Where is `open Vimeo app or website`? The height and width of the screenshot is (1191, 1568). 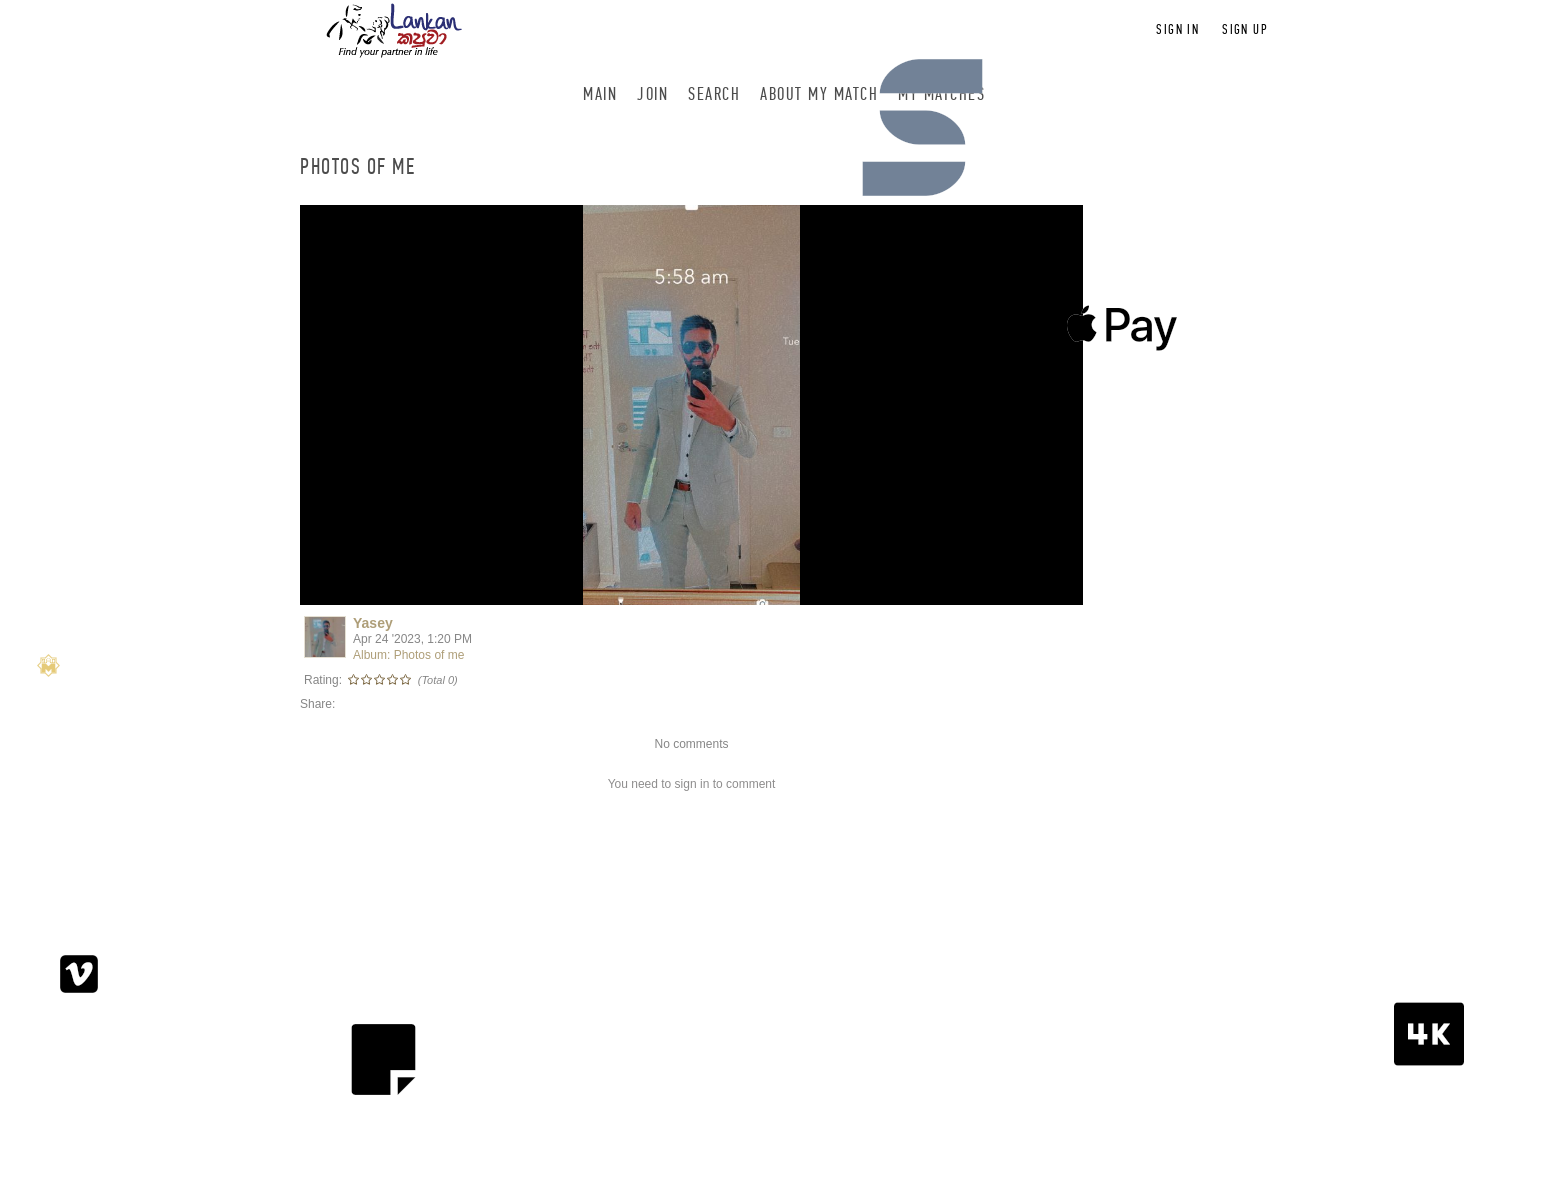
open Vimeo app or website is located at coordinates (79, 974).